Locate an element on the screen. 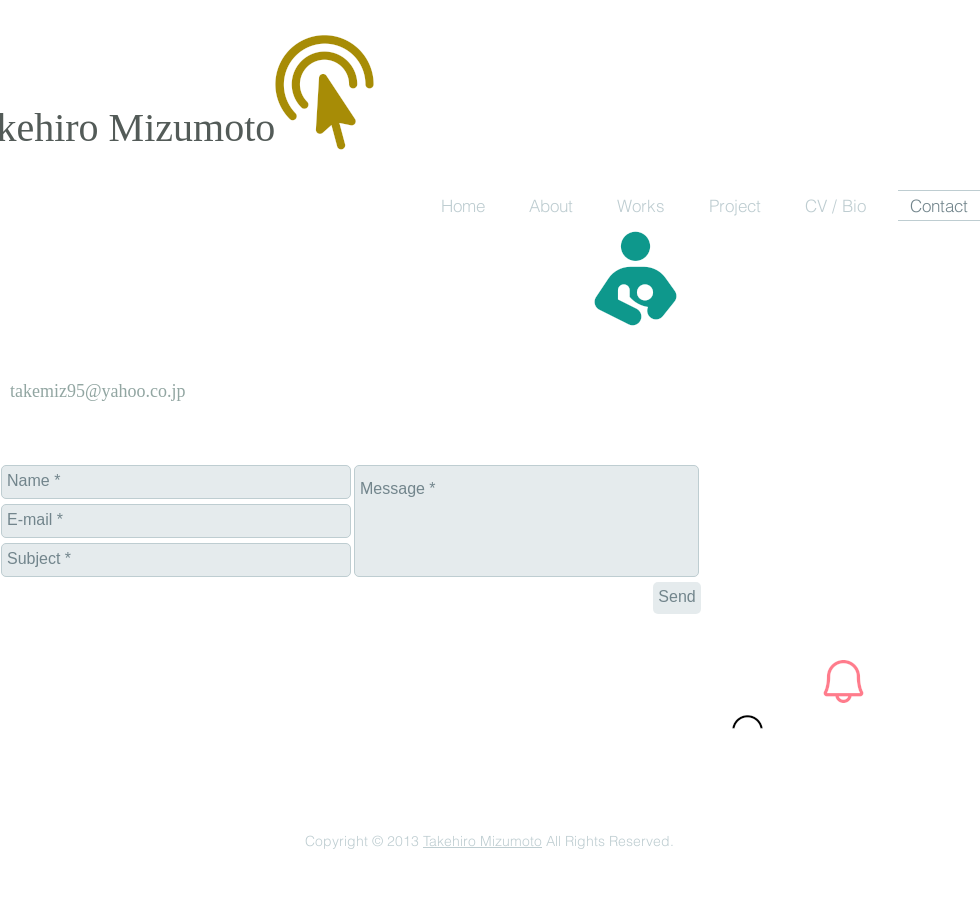 The height and width of the screenshot is (899, 980). view notifications is located at coordinates (843, 681).